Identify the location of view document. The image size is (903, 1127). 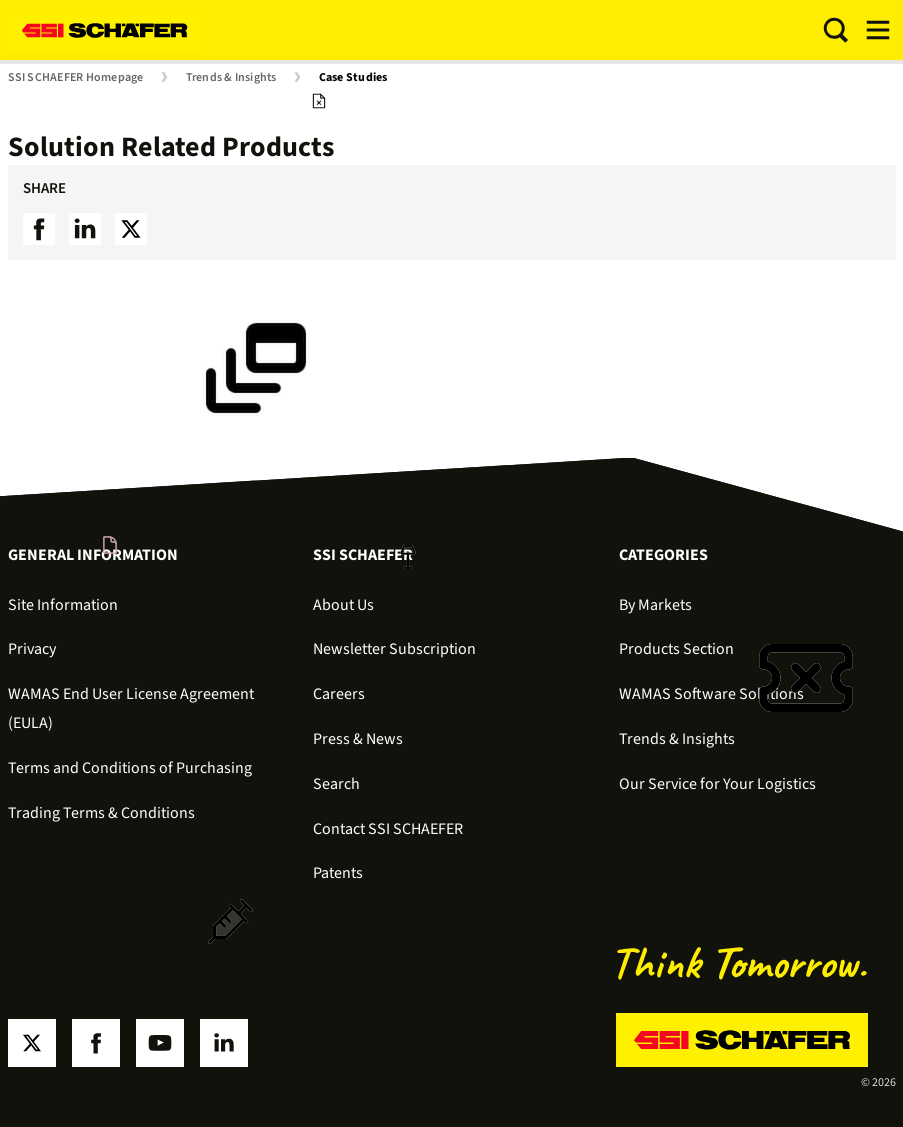
(110, 545).